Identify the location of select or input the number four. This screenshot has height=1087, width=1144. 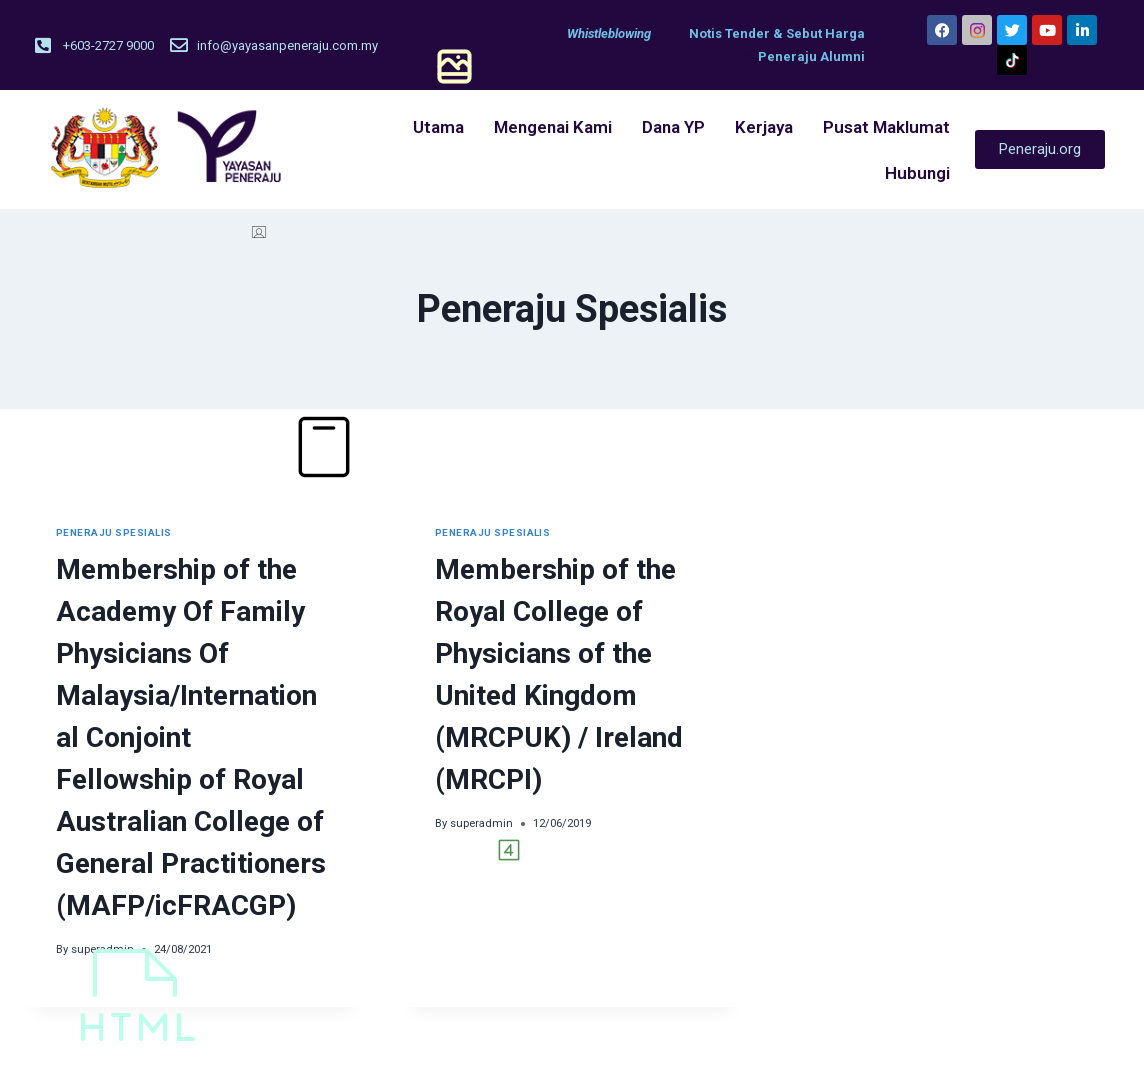
(509, 850).